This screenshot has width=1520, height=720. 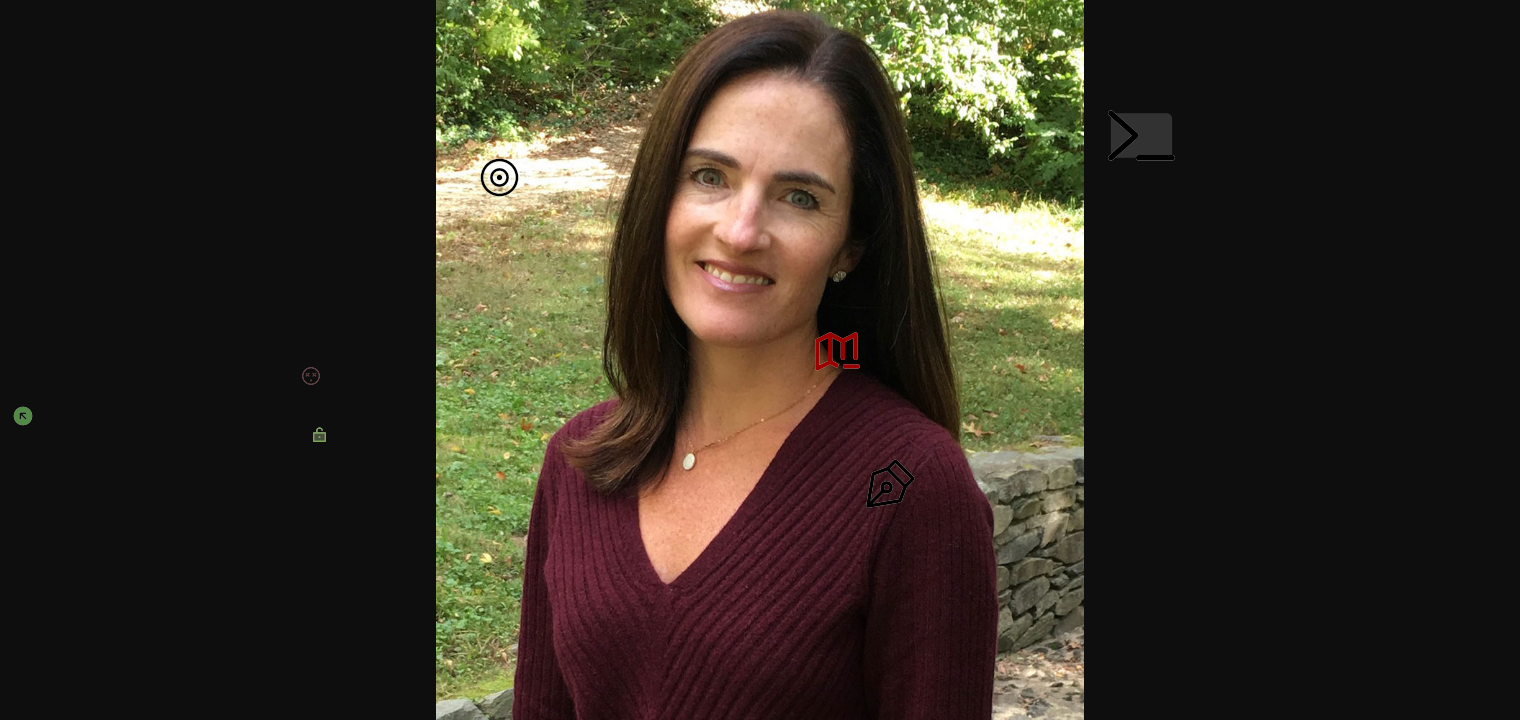 What do you see at coordinates (23, 416) in the screenshot?
I see `navigate back to previous screen` at bounding box center [23, 416].